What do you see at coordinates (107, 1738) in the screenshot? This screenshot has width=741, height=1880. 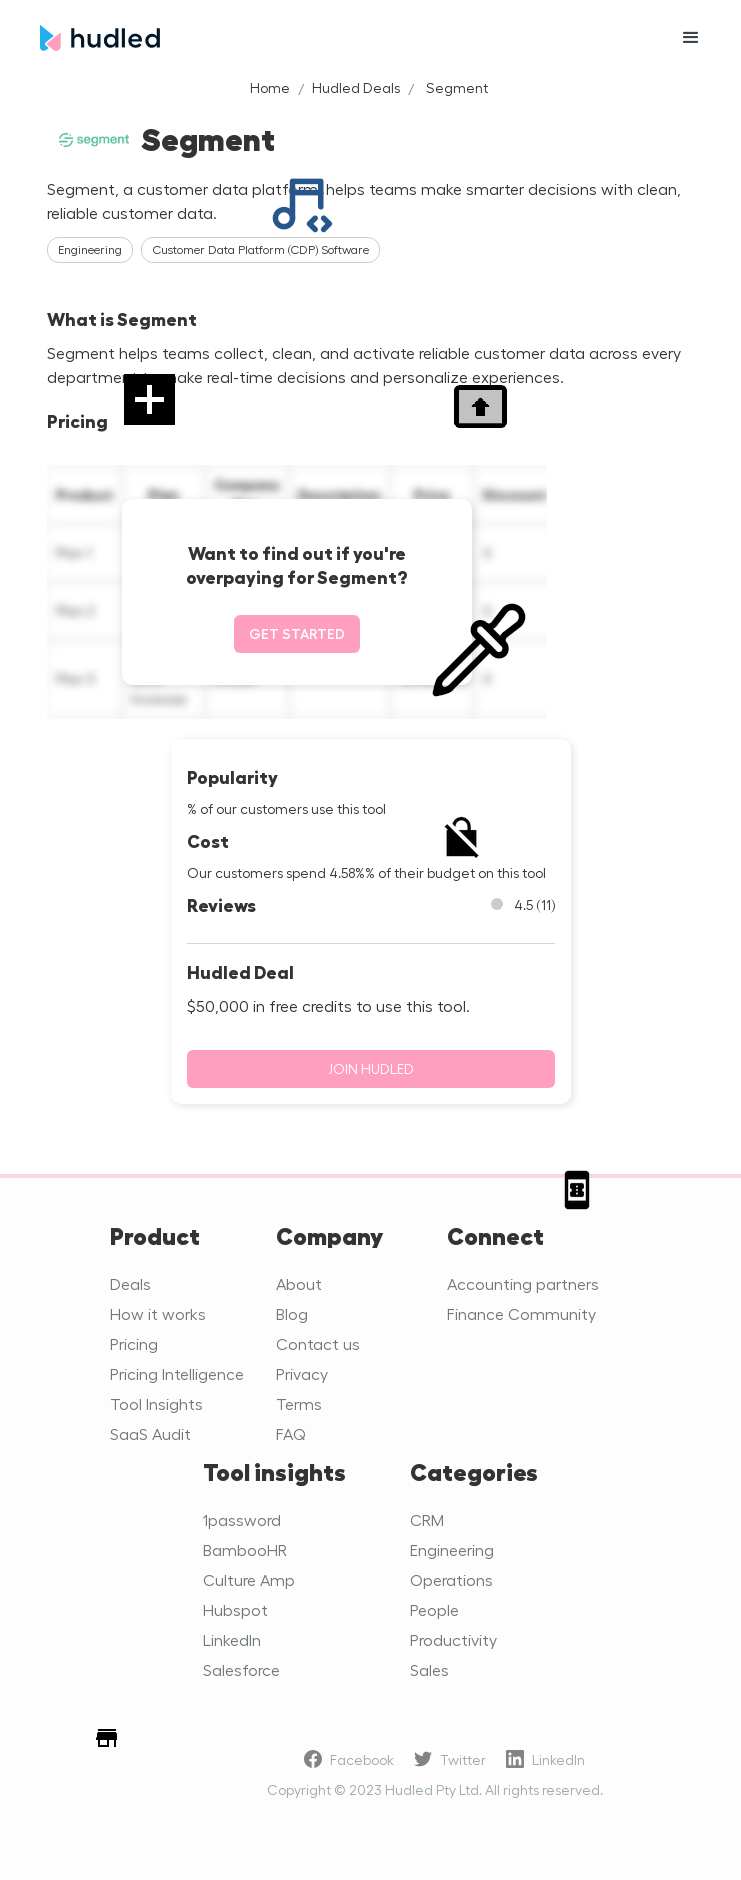 I see `browse or open the store` at bounding box center [107, 1738].